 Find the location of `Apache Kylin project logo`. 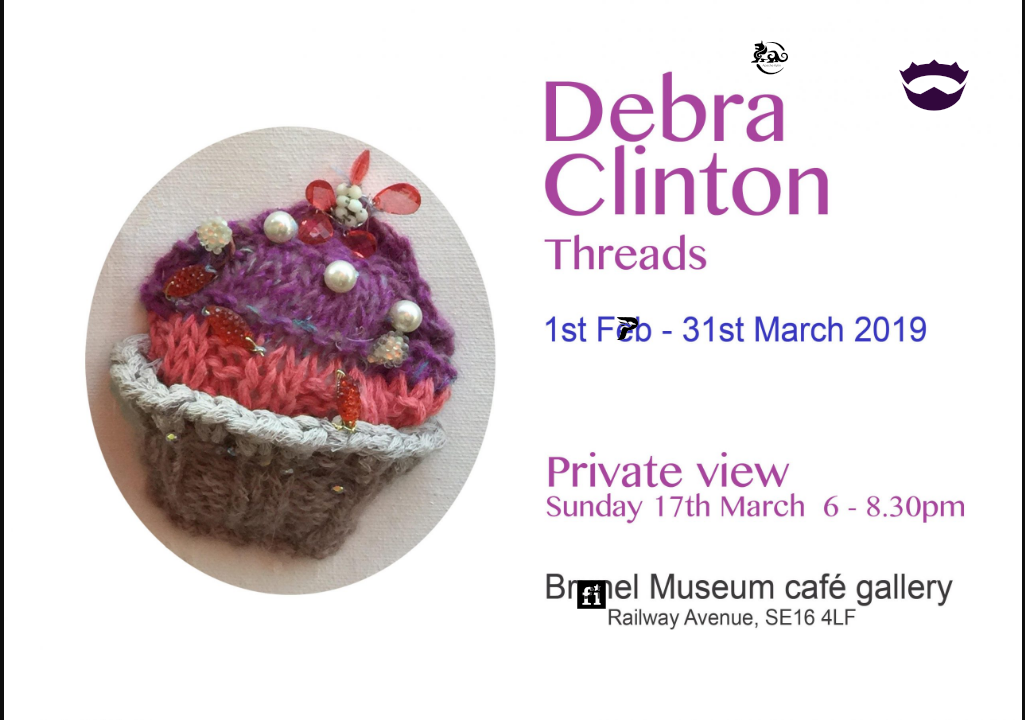

Apache Kylin project logo is located at coordinates (769, 57).